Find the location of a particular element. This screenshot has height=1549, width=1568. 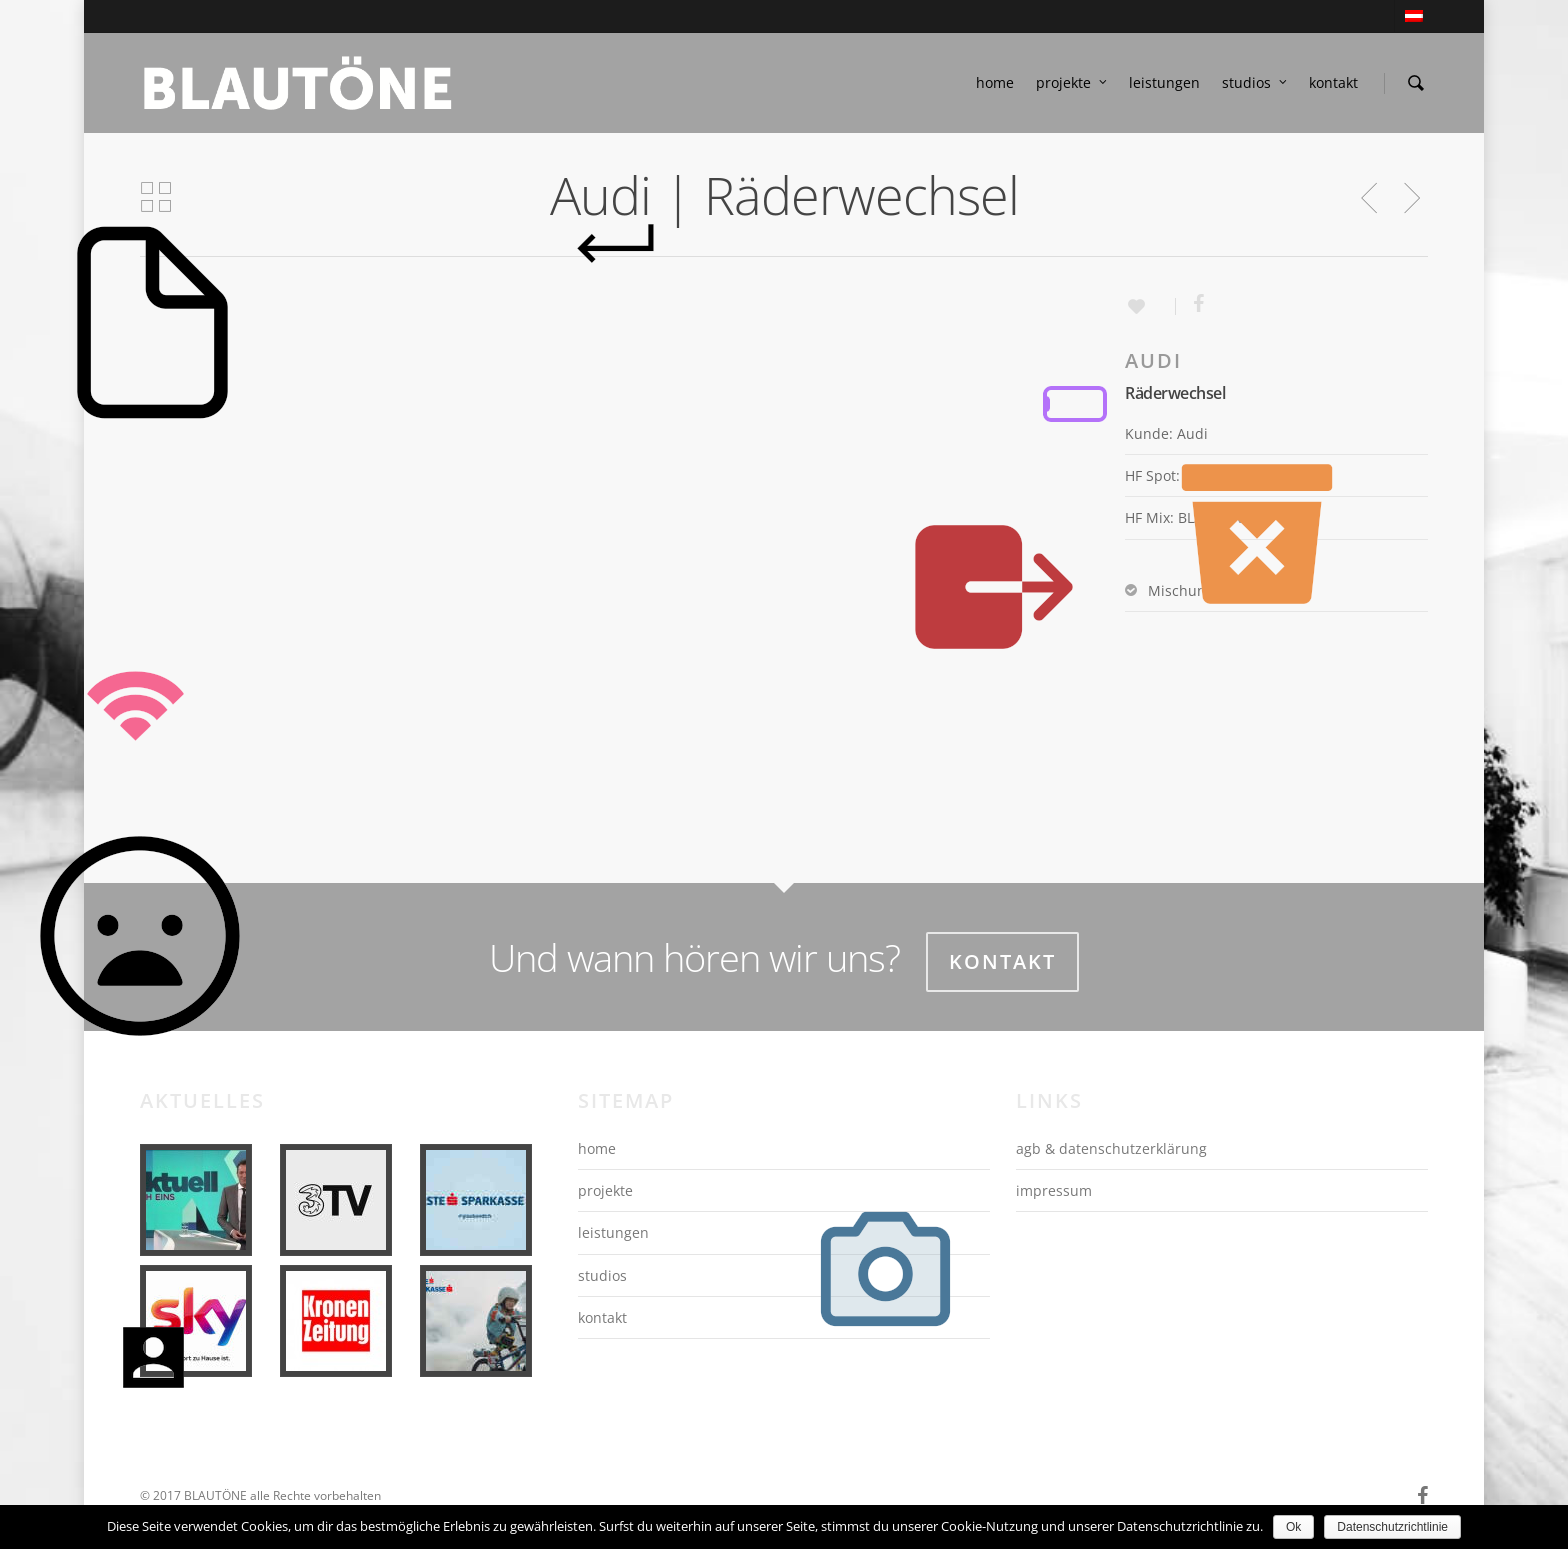

return to previous item or step is located at coordinates (616, 243).